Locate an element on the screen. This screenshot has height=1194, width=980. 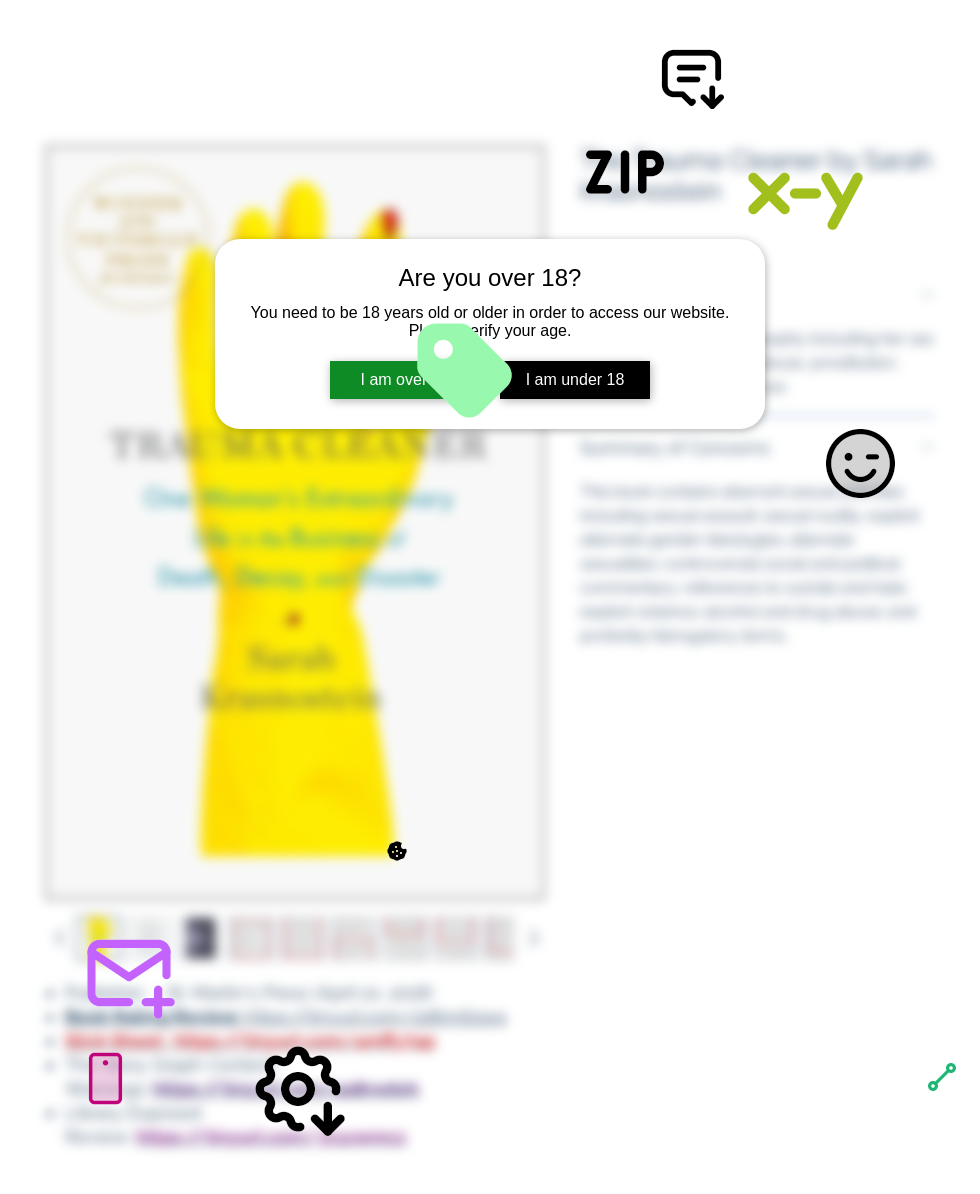
compose a new email is located at coordinates (129, 973).